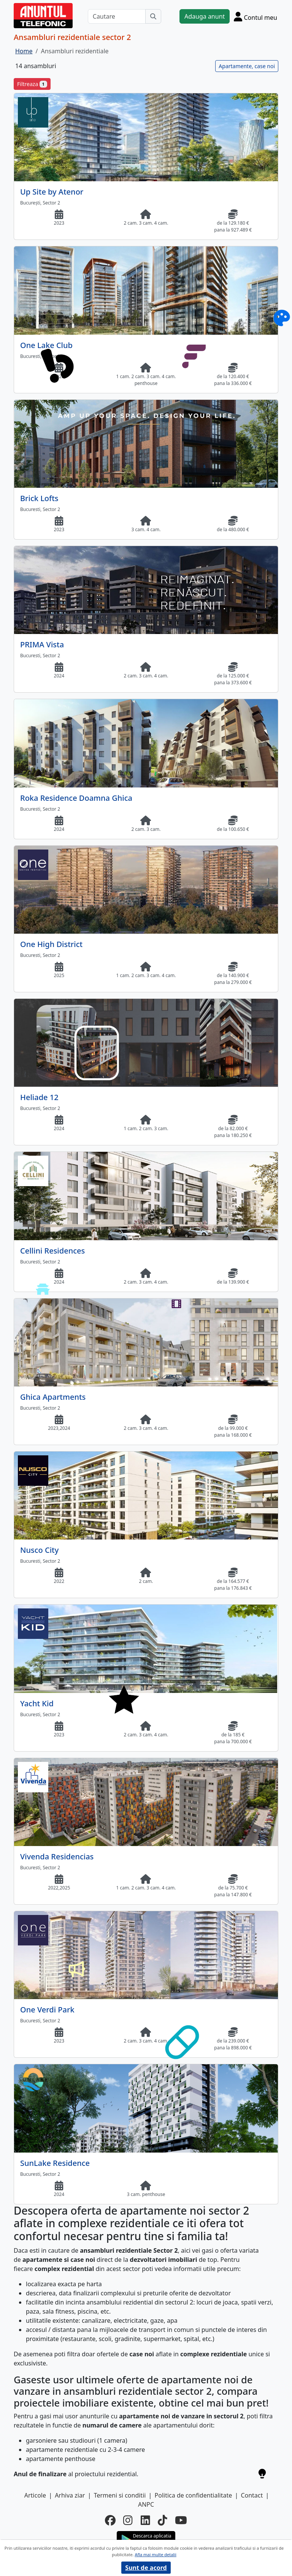 The image size is (292, 2576). Describe the element at coordinates (194, 356) in the screenshot. I see `flat.io logo` at that location.